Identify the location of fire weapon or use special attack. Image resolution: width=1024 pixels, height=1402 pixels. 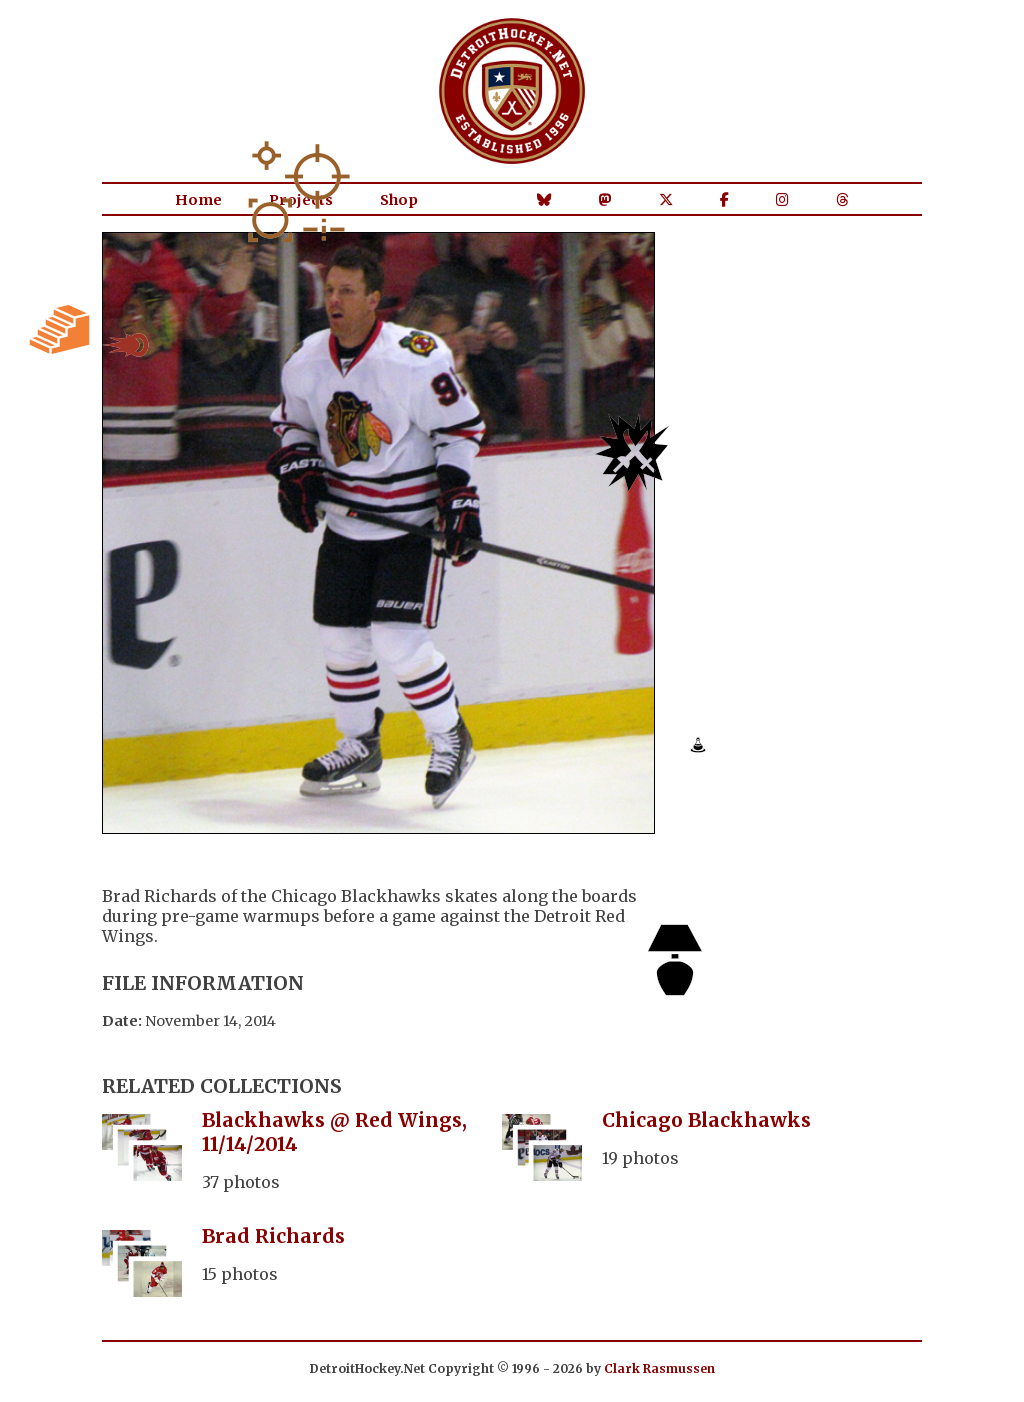
(125, 345).